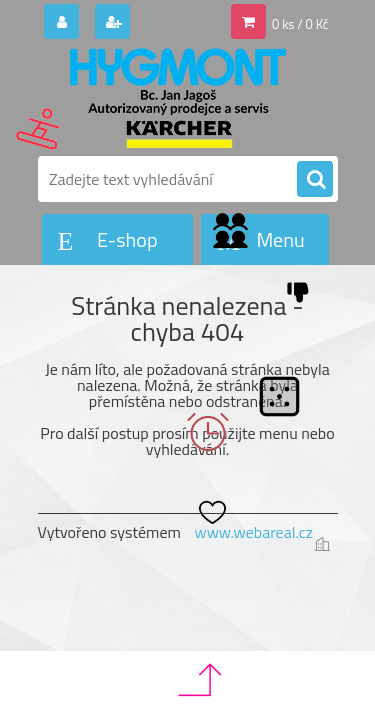  What do you see at coordinates (298, 292) in the screenshot?
I see `dislike or downvote content` at bounding box center [298, 292].